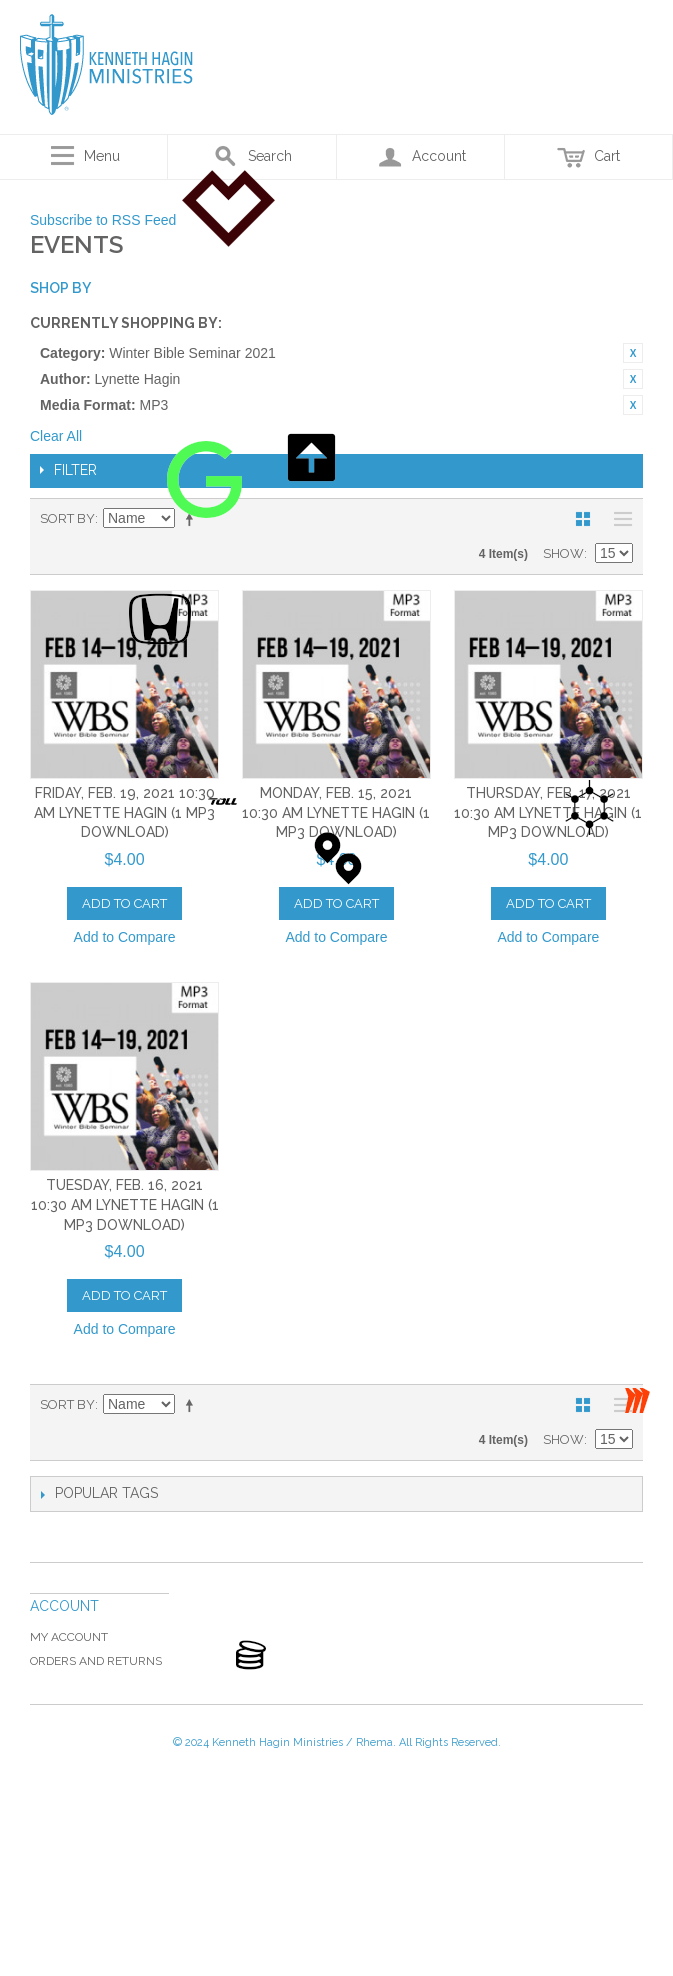 This screenshot has width=673, height=1976. What do you see at coordinates (251, 1655) in the screenshot?
I see `open the zaim personal finance app` at bounding box center [251, 1655].